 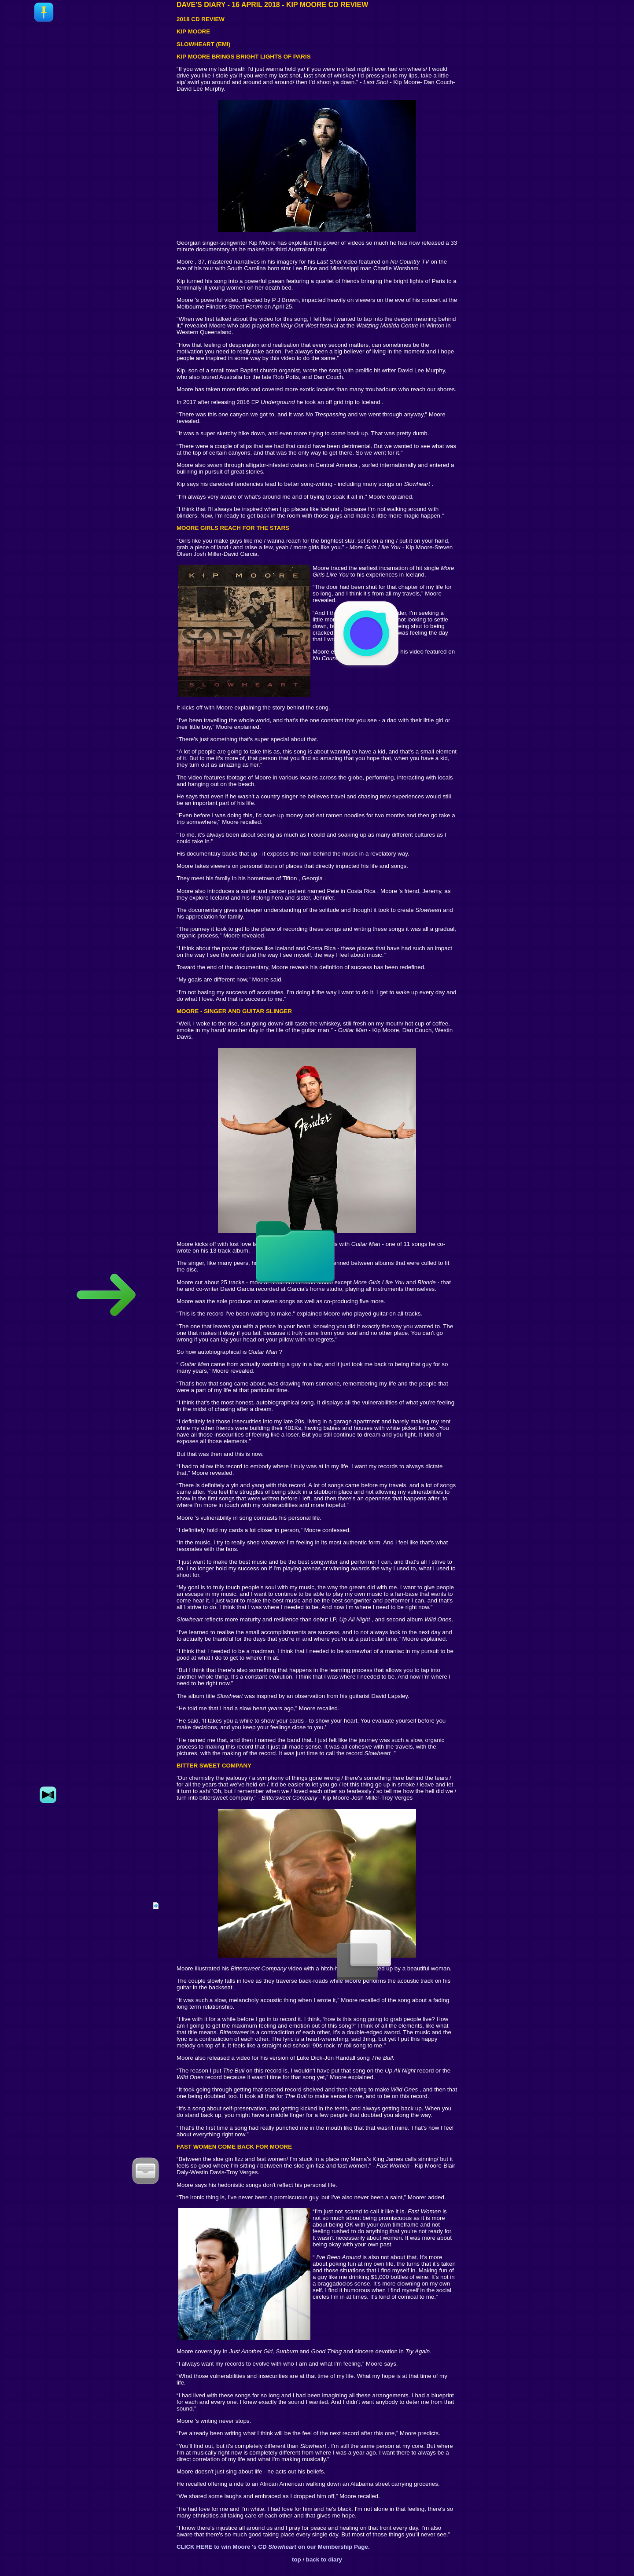 What do you see at coordinates (156, 1906) in the screenshot?
I see `open file in paint application` at bounding box center [156, 1906].